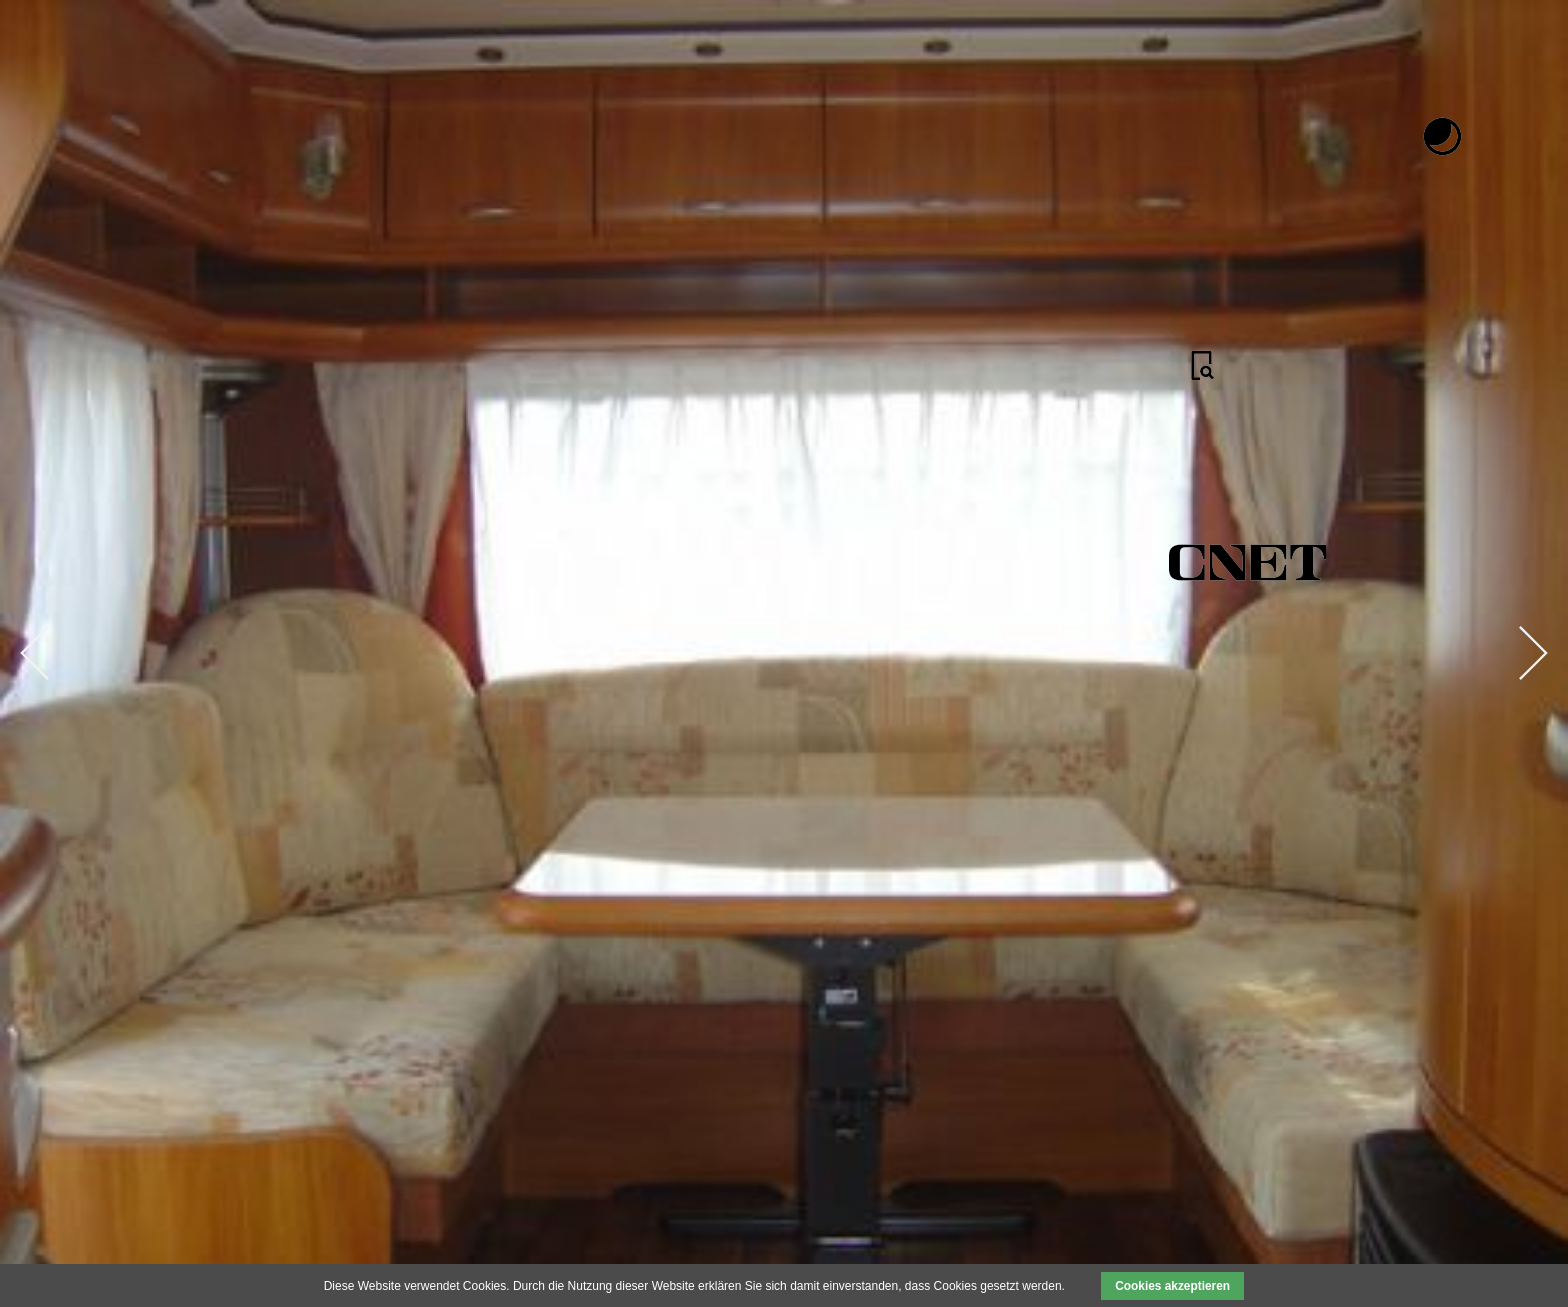 The height and width of the screenshot is (1307, 1568). I want to click on find my phone feature, so click(1201, 365).